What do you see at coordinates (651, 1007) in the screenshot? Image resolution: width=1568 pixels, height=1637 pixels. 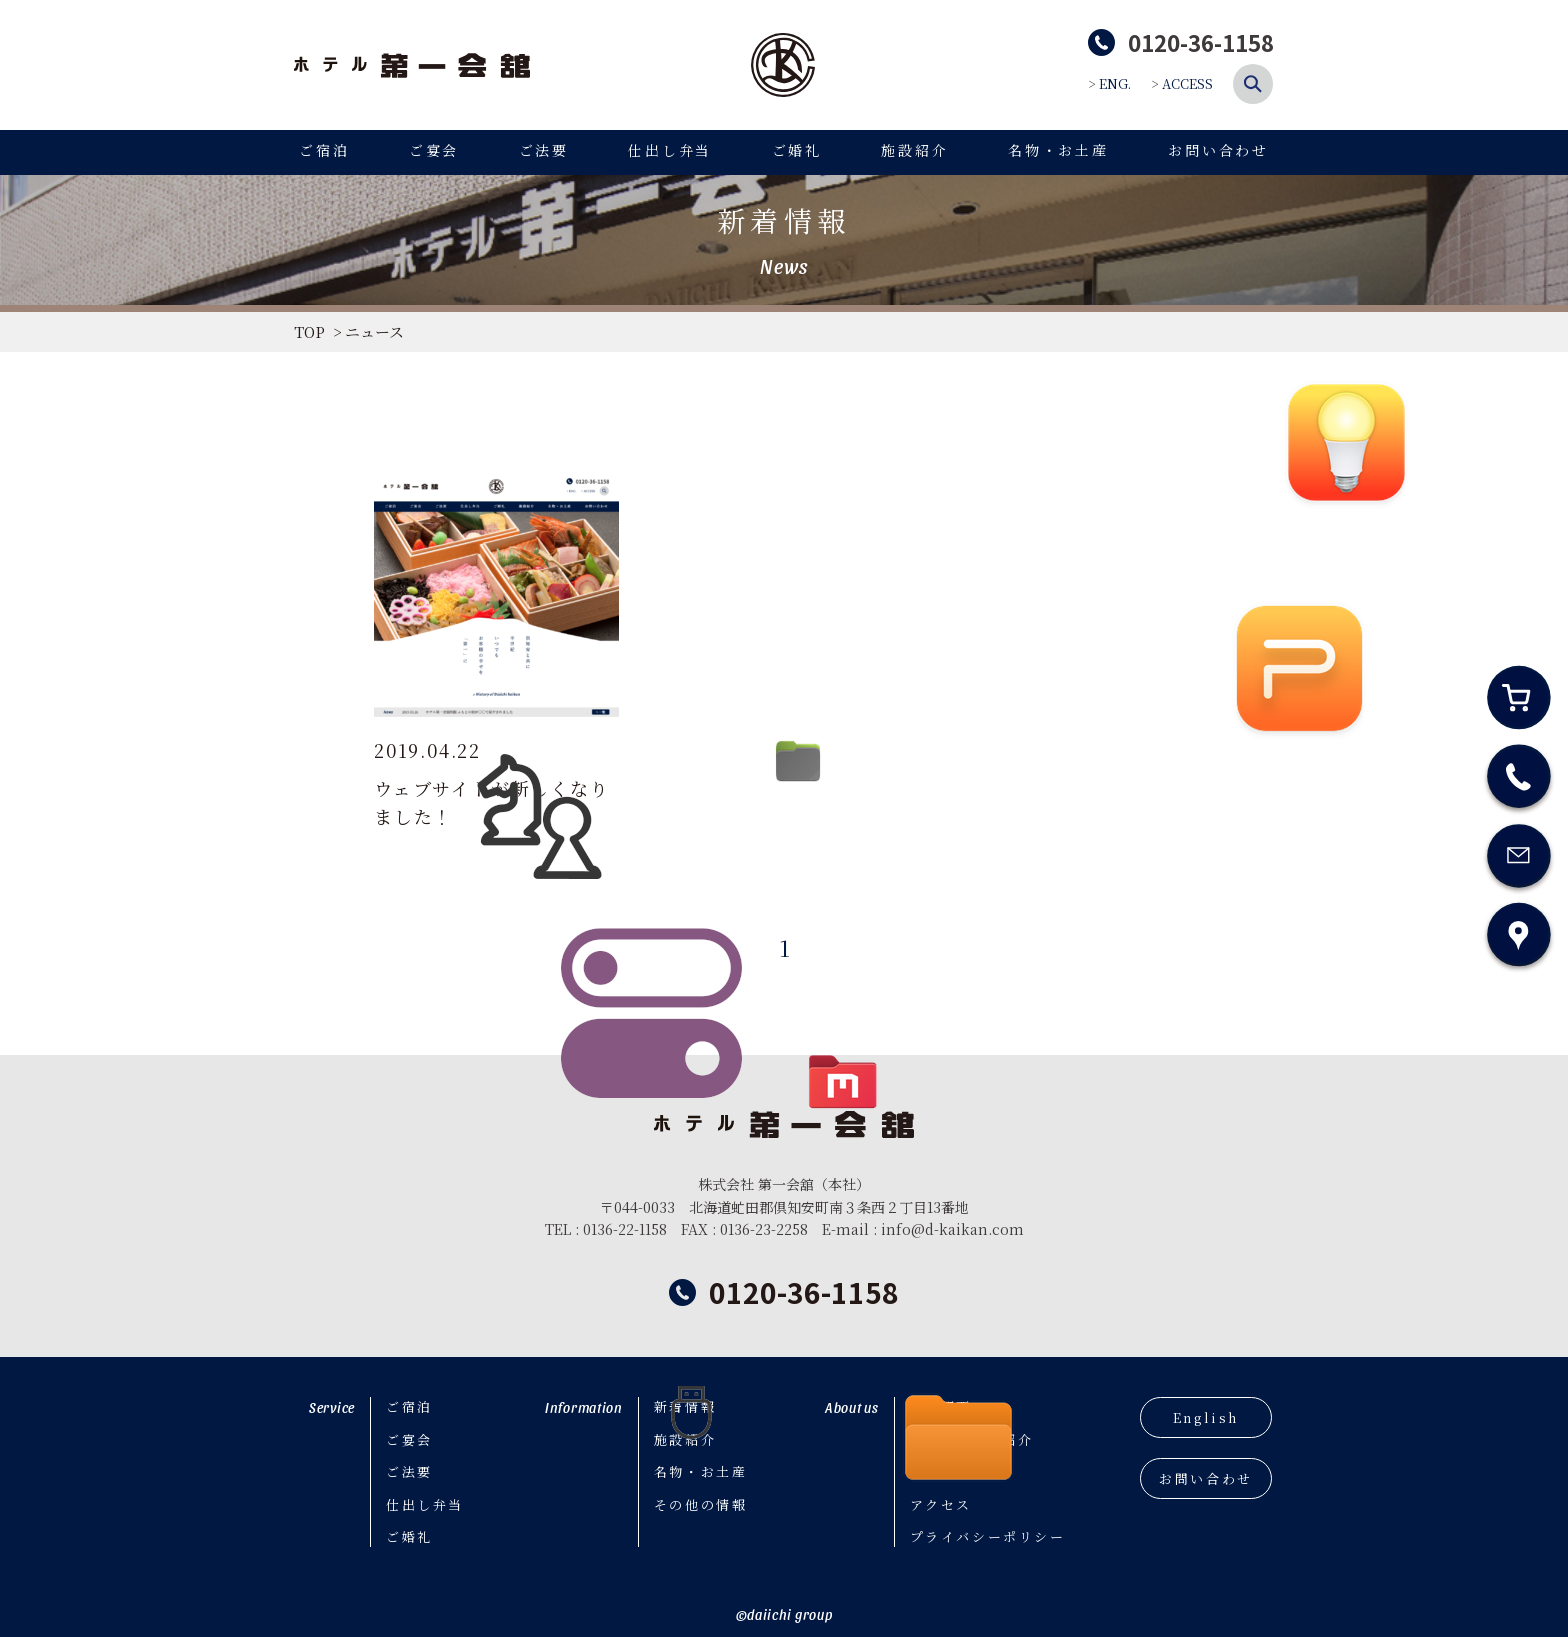 I see `access system tweaks and customization settings` at bounding box center [651, 1007].